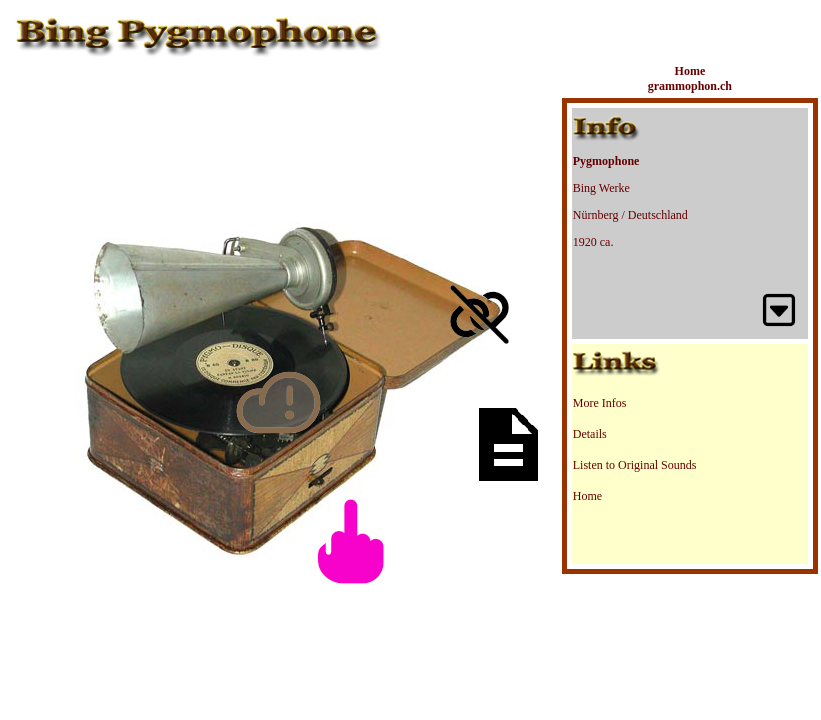  I want to click on expand dropdown menu, so click(779, 310).